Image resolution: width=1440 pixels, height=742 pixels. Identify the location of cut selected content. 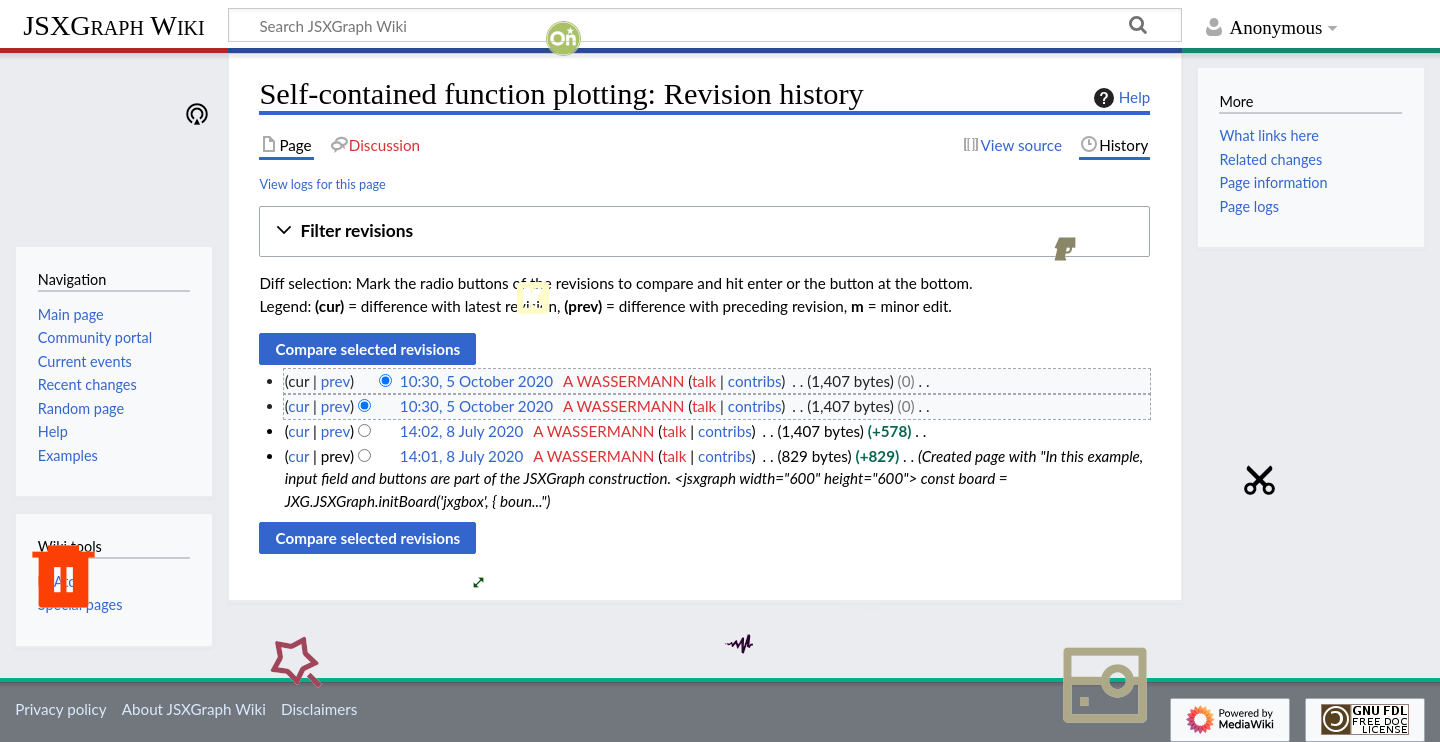
(1259, 479).